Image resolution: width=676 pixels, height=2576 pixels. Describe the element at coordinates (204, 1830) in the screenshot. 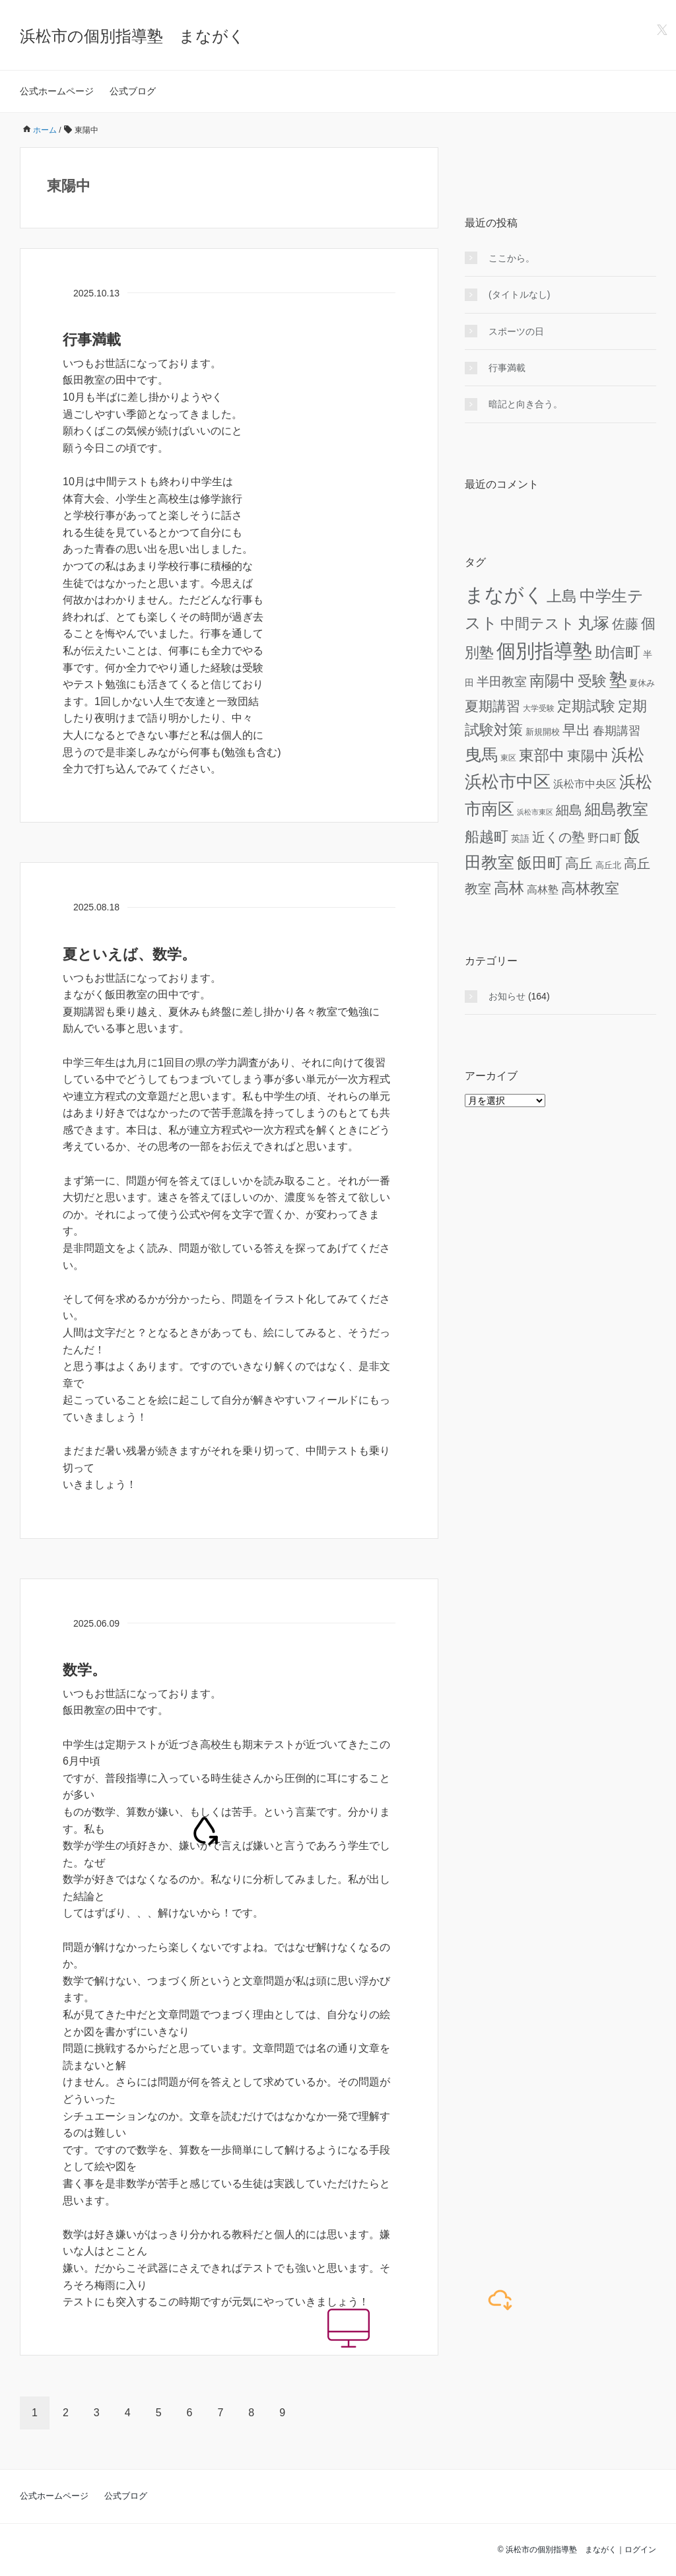

I see `share water usage or hydration data` at that location.